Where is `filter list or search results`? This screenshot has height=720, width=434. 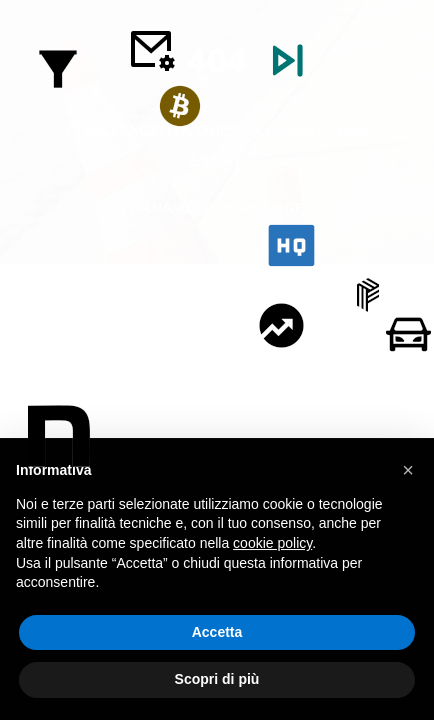 filter list or search results is located at coordinates (58, 67).